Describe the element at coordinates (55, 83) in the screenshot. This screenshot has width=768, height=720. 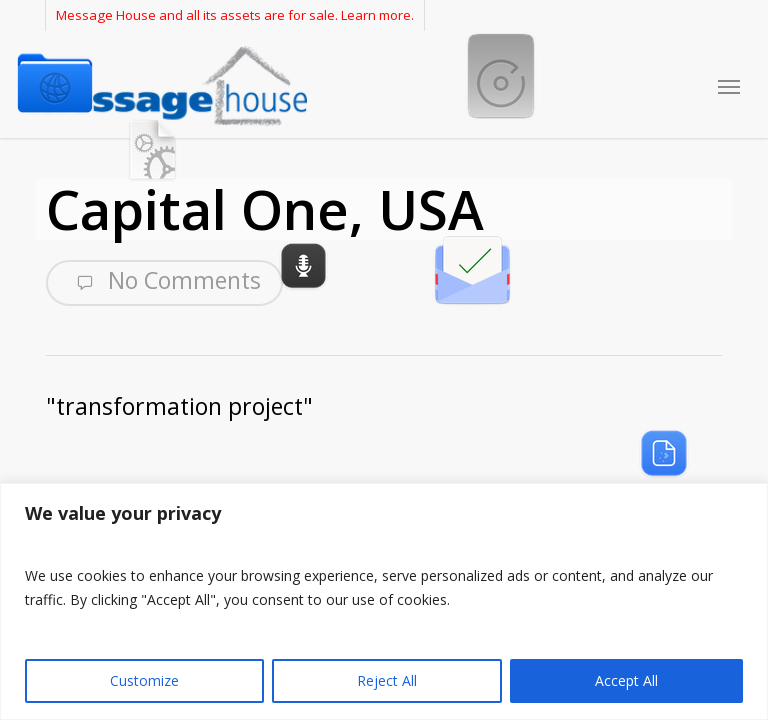
I see `folder containing html web files` at that location.